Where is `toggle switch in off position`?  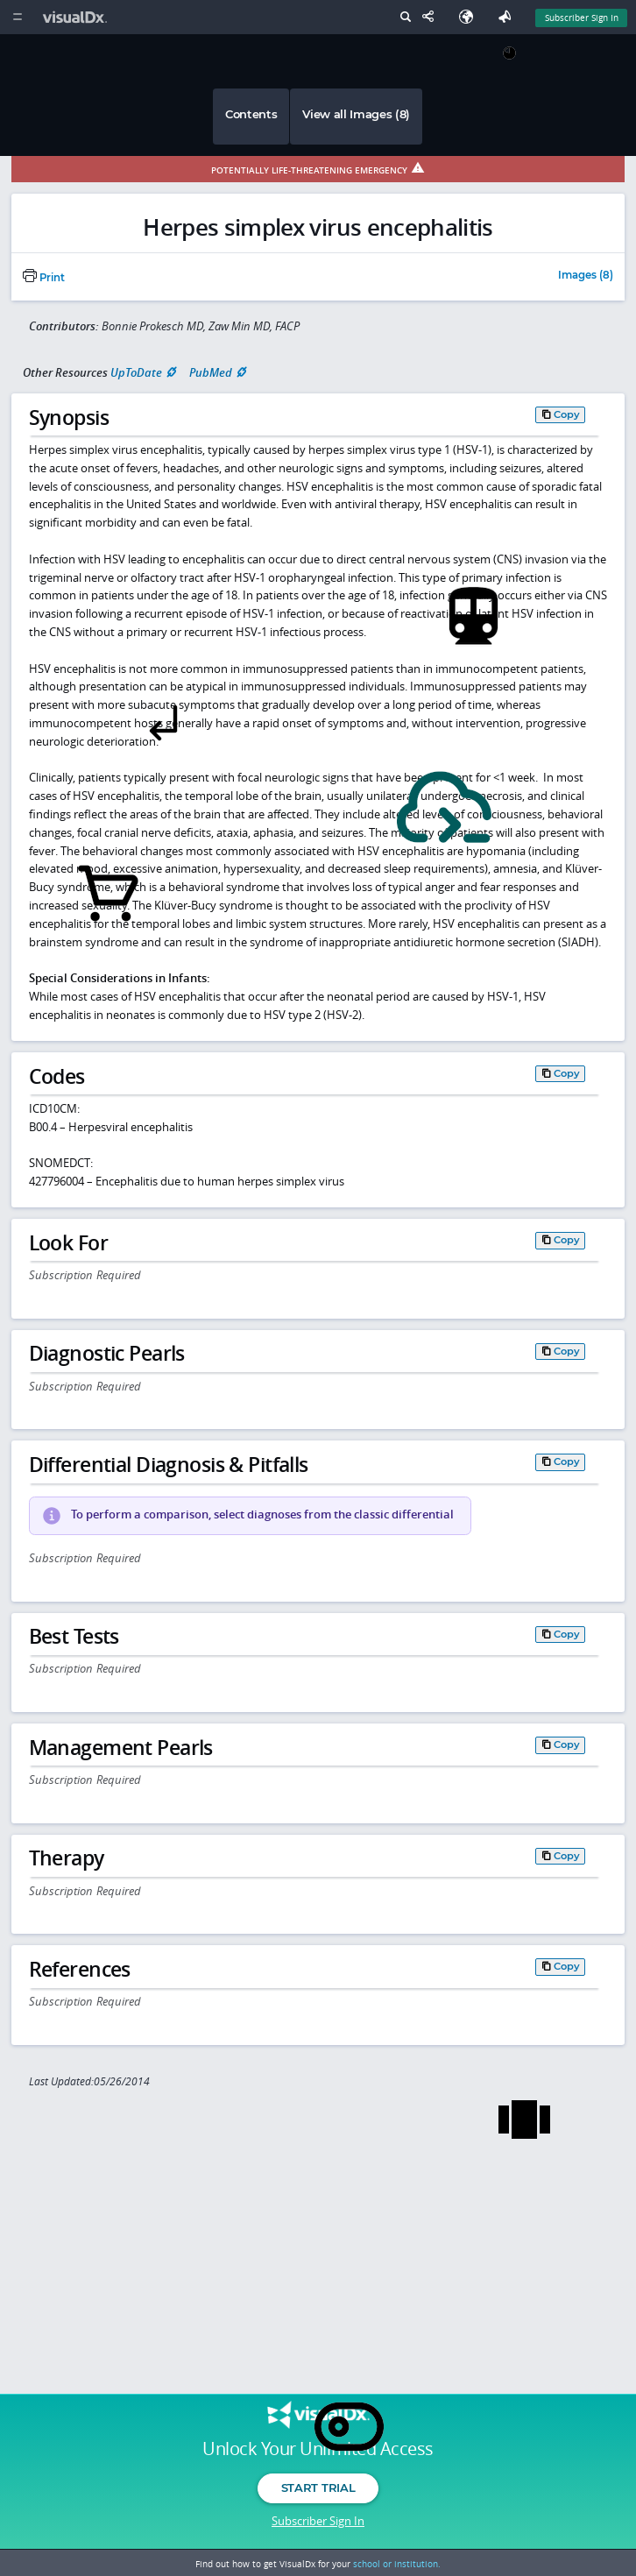 toggle switch in off position is located at coordinates (349, 2426).